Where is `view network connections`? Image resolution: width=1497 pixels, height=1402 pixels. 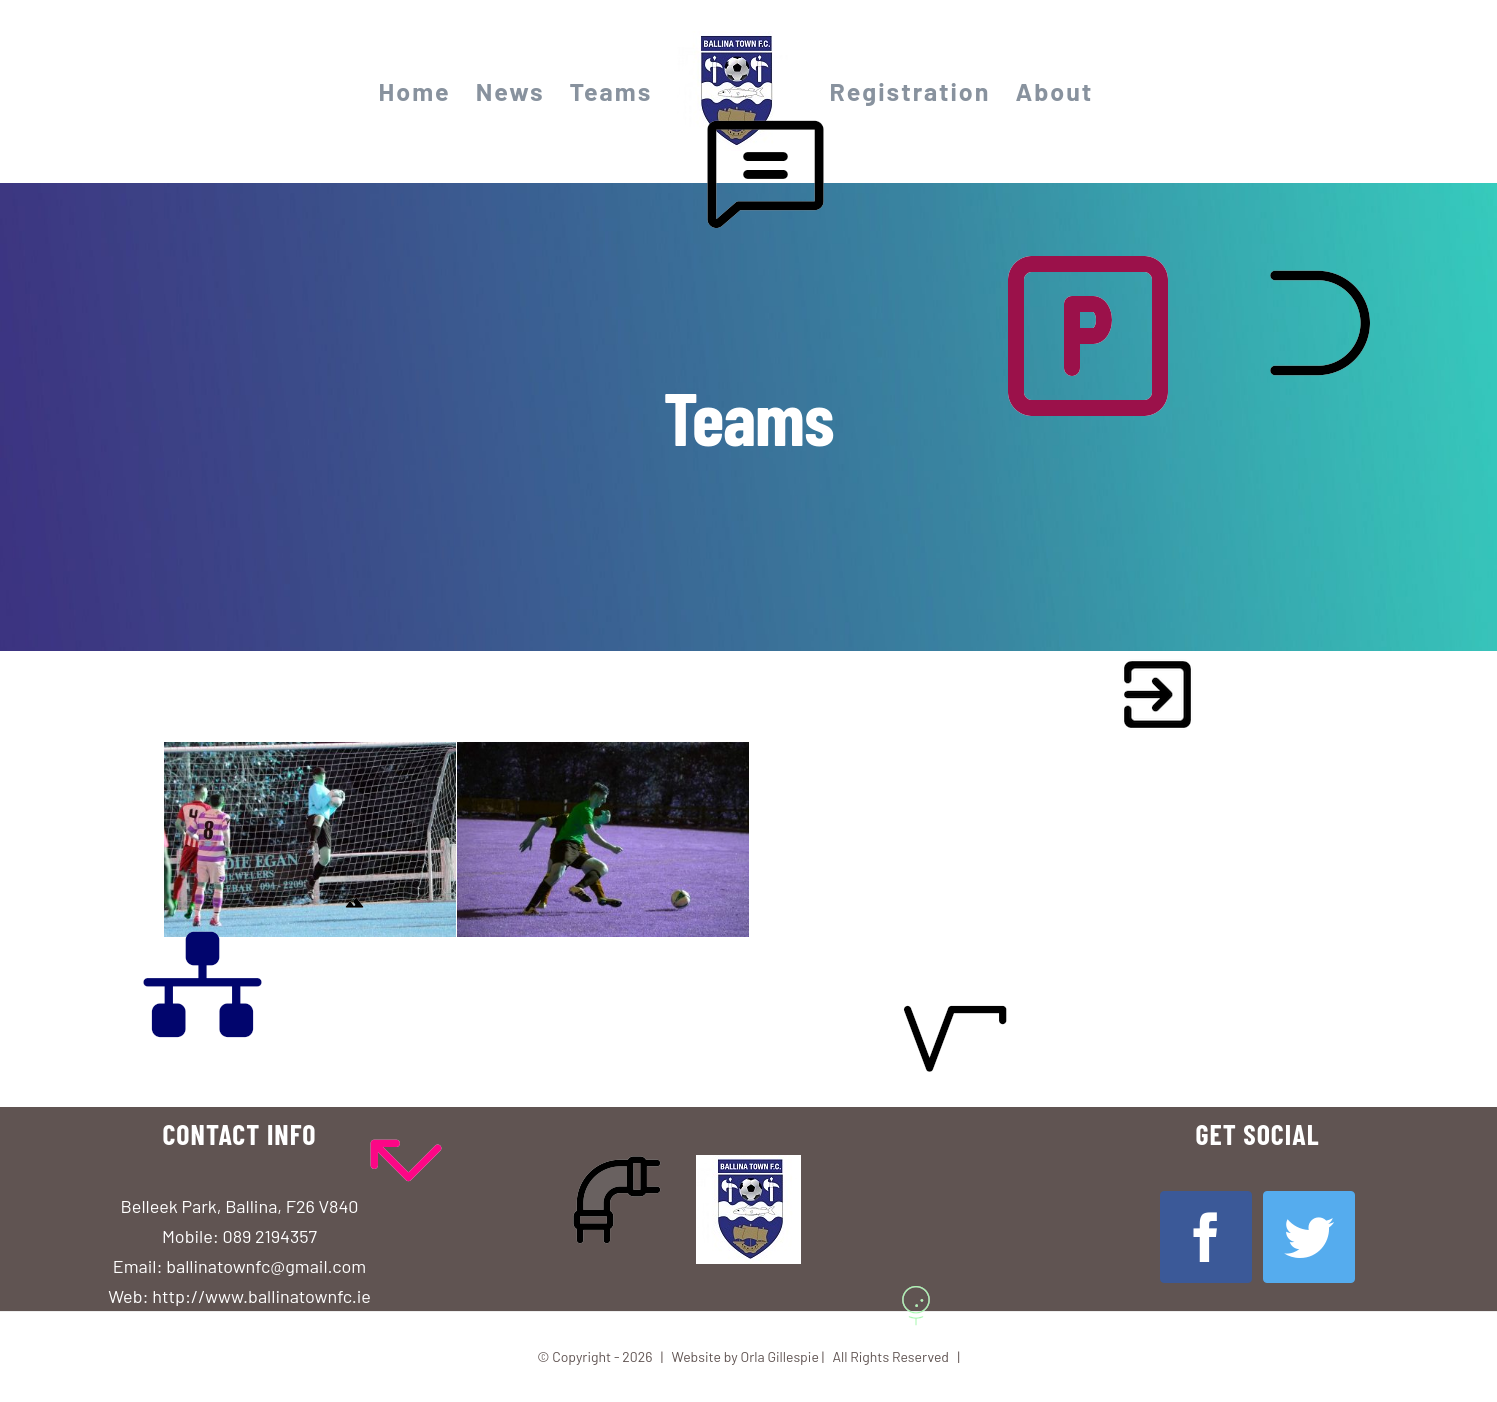
view network connections is located at coordinates (202, 986).